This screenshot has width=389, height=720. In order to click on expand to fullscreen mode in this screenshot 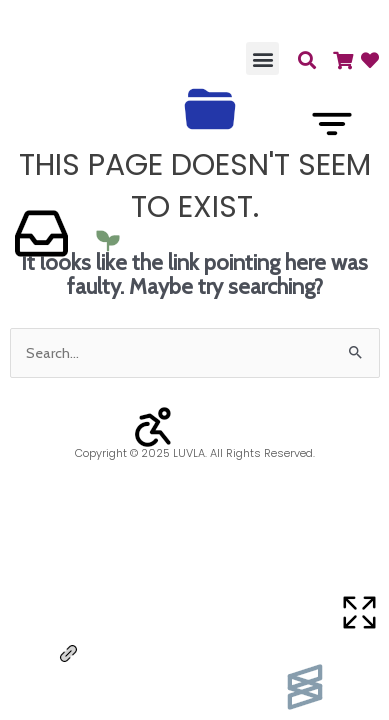, I will do `click(359, 612)`.